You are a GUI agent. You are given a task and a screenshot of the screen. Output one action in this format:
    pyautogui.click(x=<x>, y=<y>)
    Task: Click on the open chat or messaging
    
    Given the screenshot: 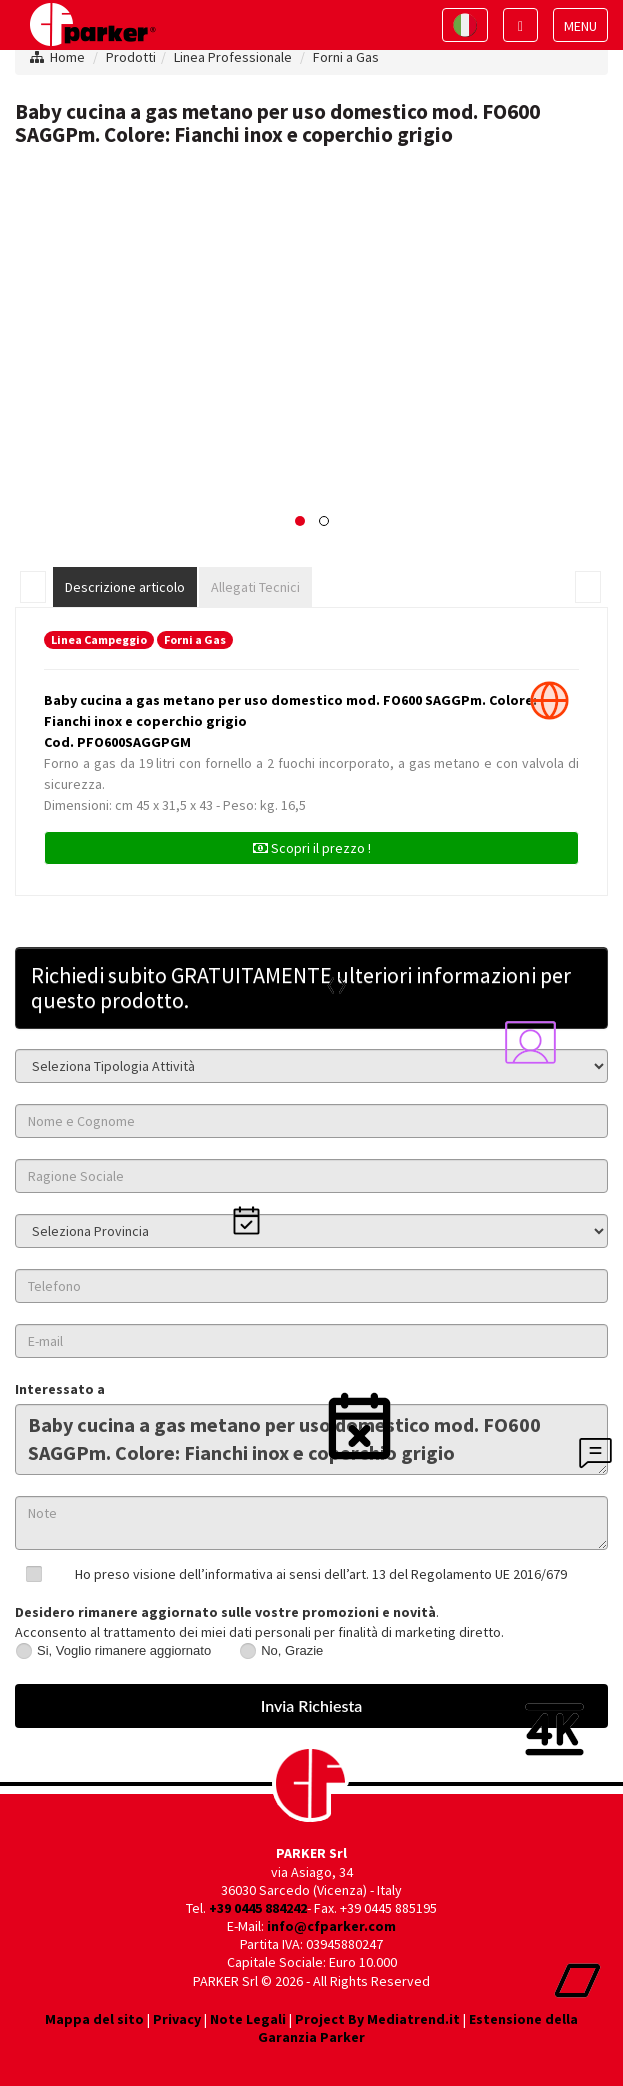 What is the action you would take?
    pyautogui.click(x=595, y=1450)
    